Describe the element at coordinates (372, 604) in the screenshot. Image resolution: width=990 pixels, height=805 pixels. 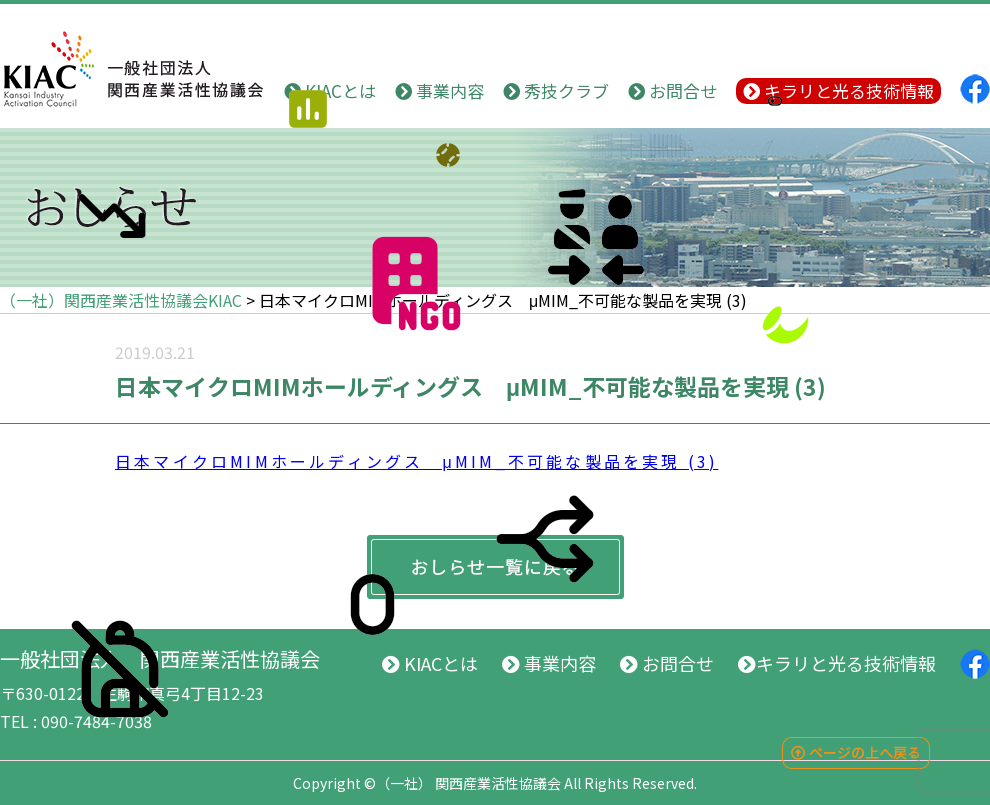
I see `indicates zero items or empty count` at that location.